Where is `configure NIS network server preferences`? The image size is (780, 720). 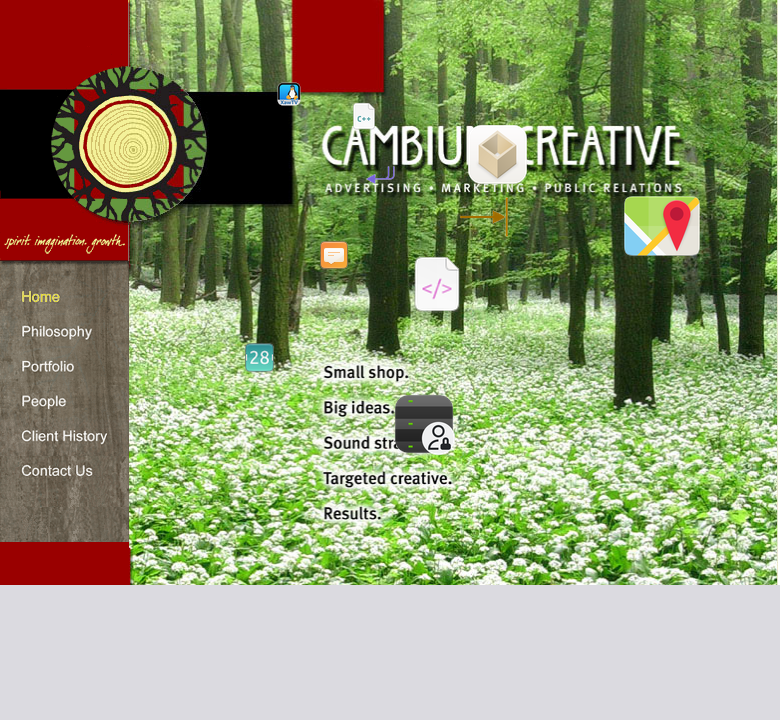 configure NIS network server preferences is located at coordinates (424, 424).